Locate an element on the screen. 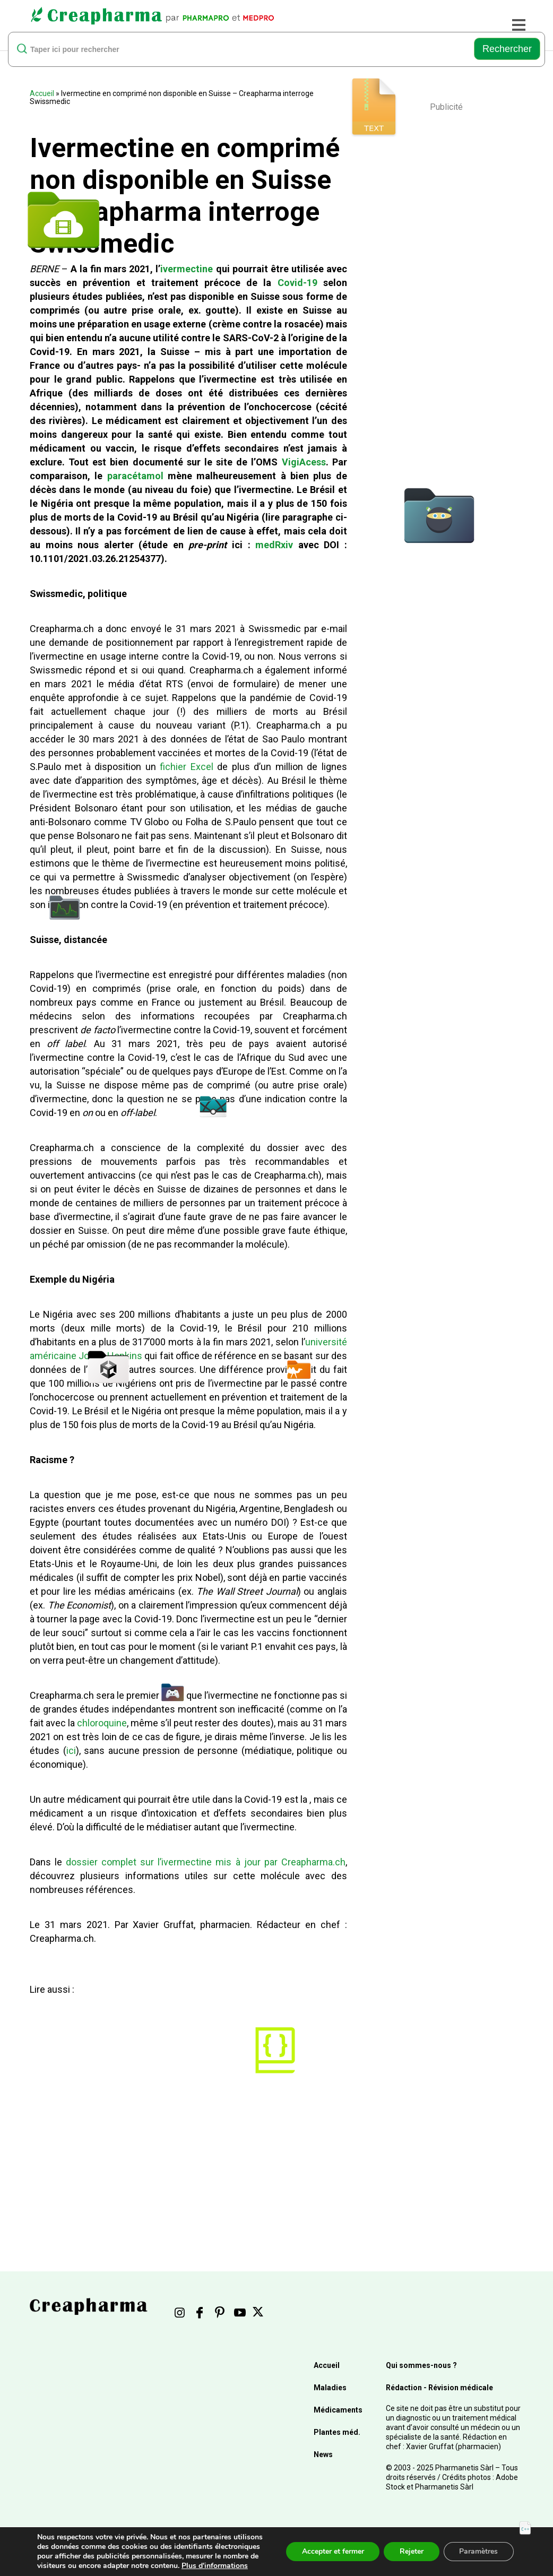 The height and width of the screenshot is (2576, 553). open developer documentation is located at coordinates (275, 2050).